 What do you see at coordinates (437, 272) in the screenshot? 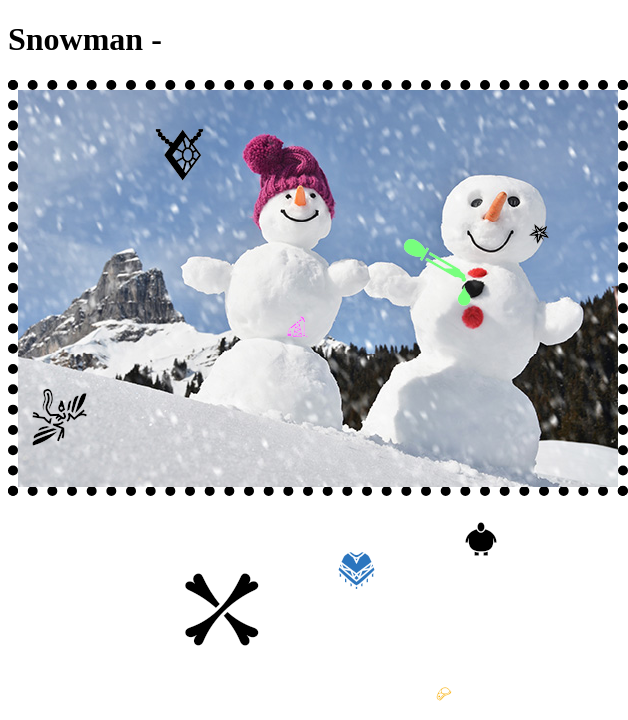
I see `select a color from the canvas` at bounding box center [437, 272].